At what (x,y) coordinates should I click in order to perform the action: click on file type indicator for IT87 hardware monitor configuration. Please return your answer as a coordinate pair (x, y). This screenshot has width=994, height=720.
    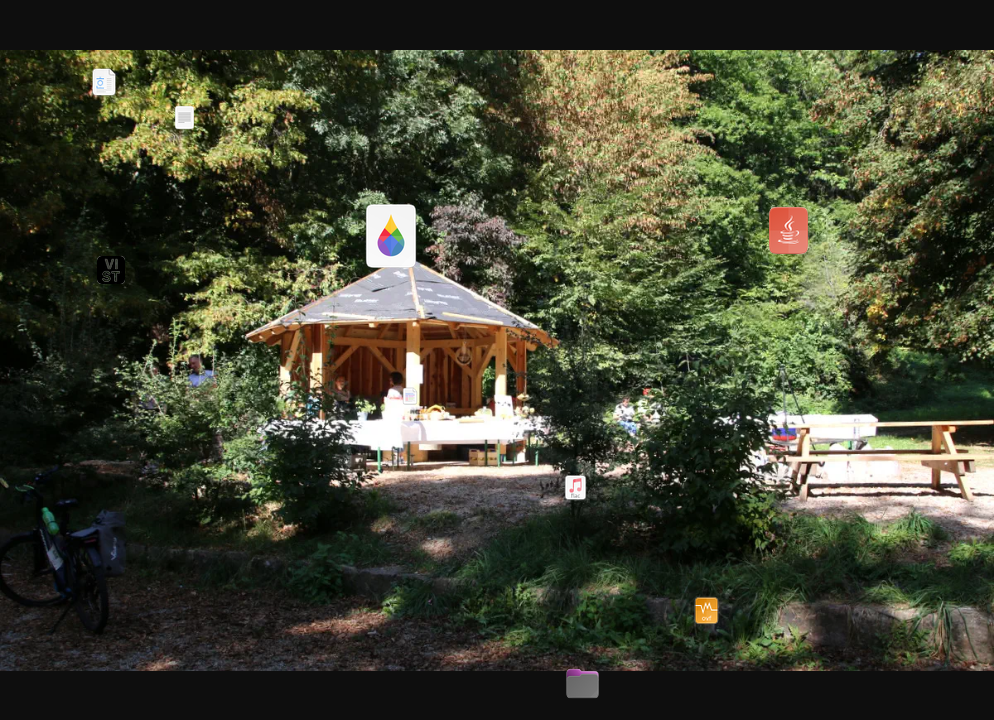
    Looking at the image, I should click on (391, 236).